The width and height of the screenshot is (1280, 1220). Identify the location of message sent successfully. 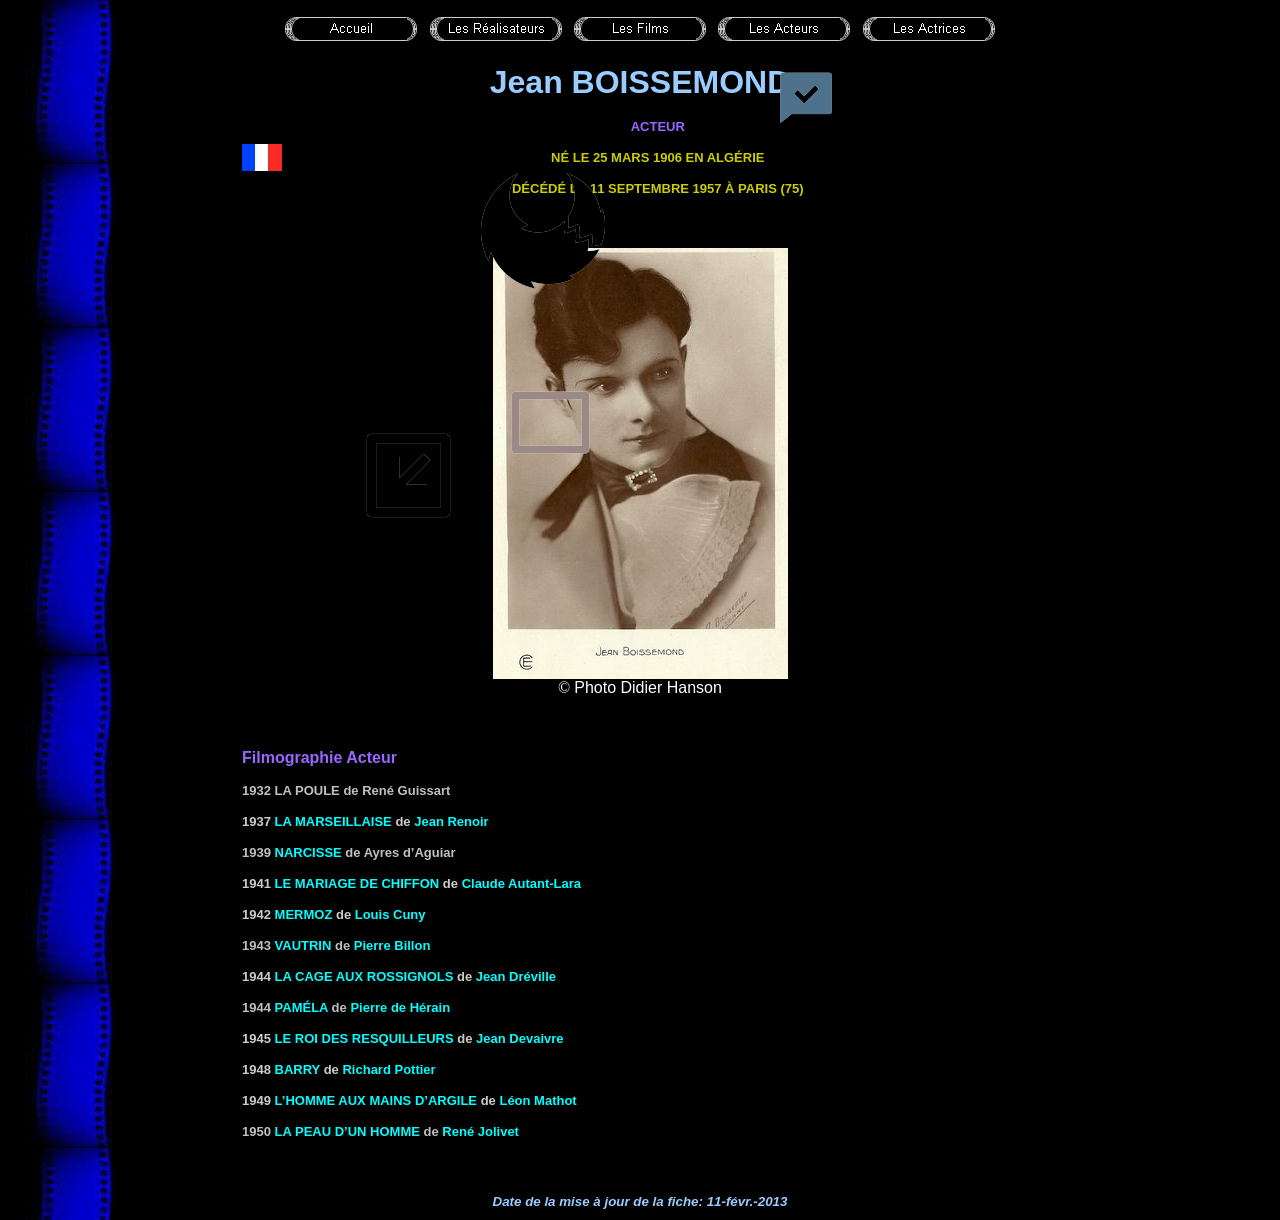
(806, 96).